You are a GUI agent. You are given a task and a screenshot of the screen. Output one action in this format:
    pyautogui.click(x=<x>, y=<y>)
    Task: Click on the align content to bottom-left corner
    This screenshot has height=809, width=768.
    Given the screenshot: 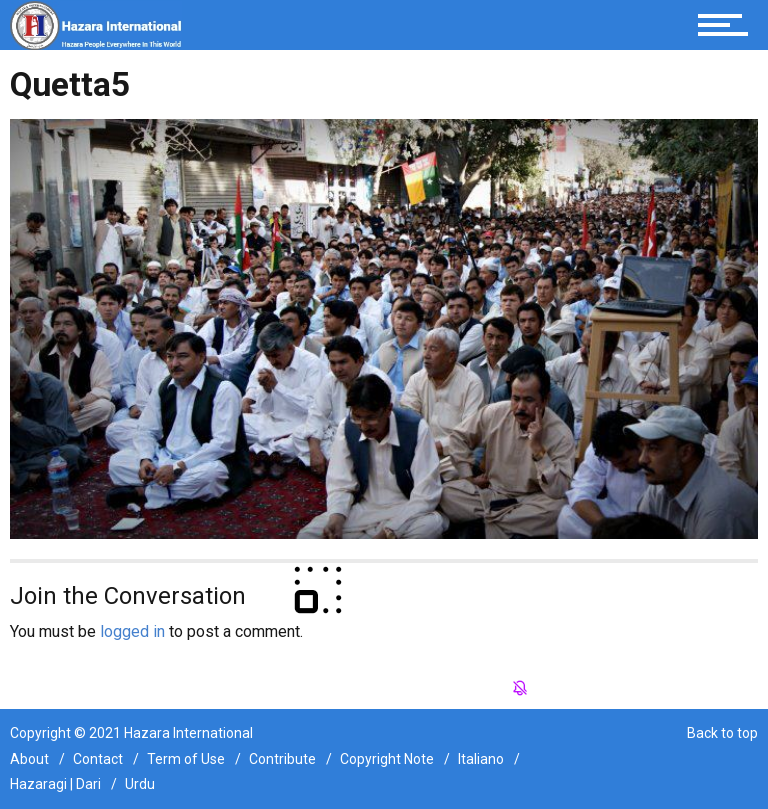 What is the action you would take?
    pyautogui.click(x=318, y=590)
    